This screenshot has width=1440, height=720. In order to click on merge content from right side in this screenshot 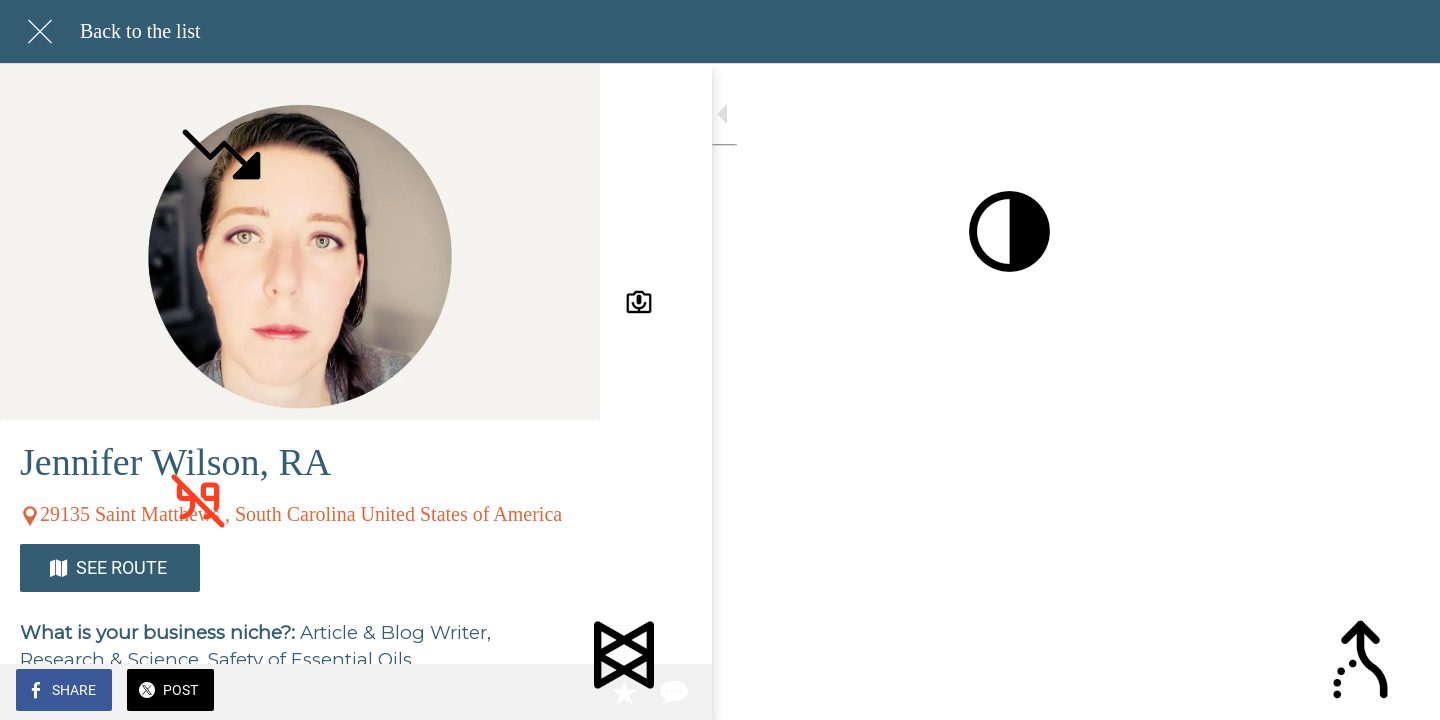, I will do `click(1360, 659)`.